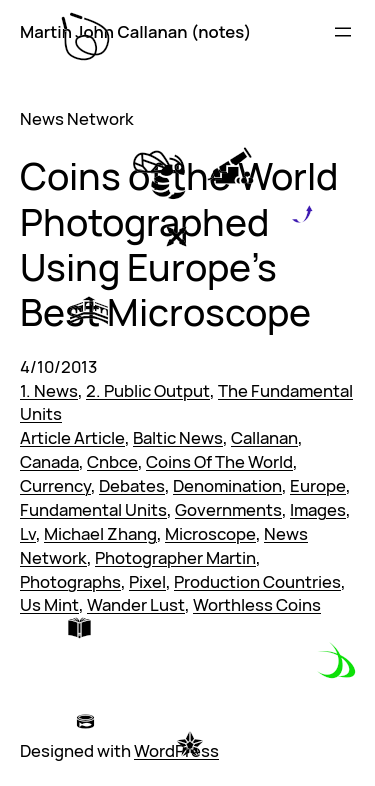 This screenshot has width=375, height=786. Describe the element at coordinates (85, 721) in the screenshot. I see `canned fish item in a game inventory` at that location.